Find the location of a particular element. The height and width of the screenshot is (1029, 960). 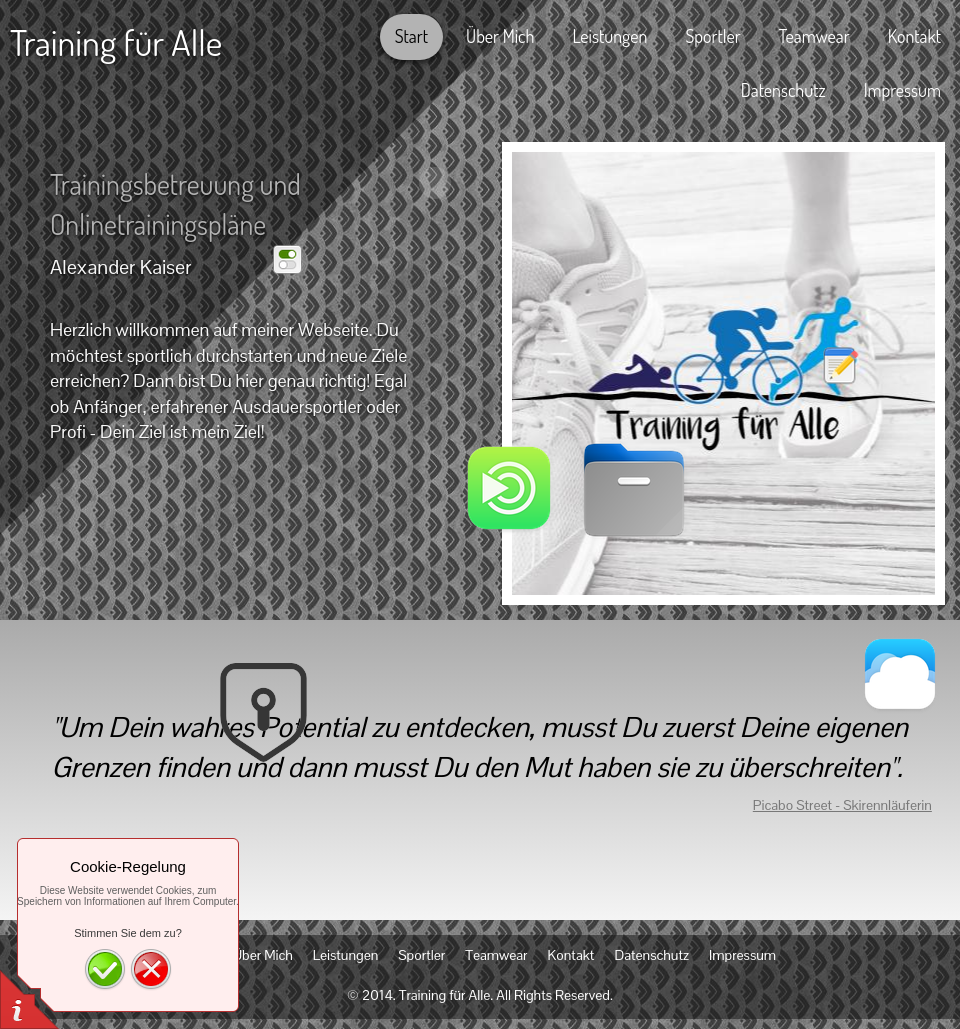

open system settings or preferences is located at coordinates (287, 259).